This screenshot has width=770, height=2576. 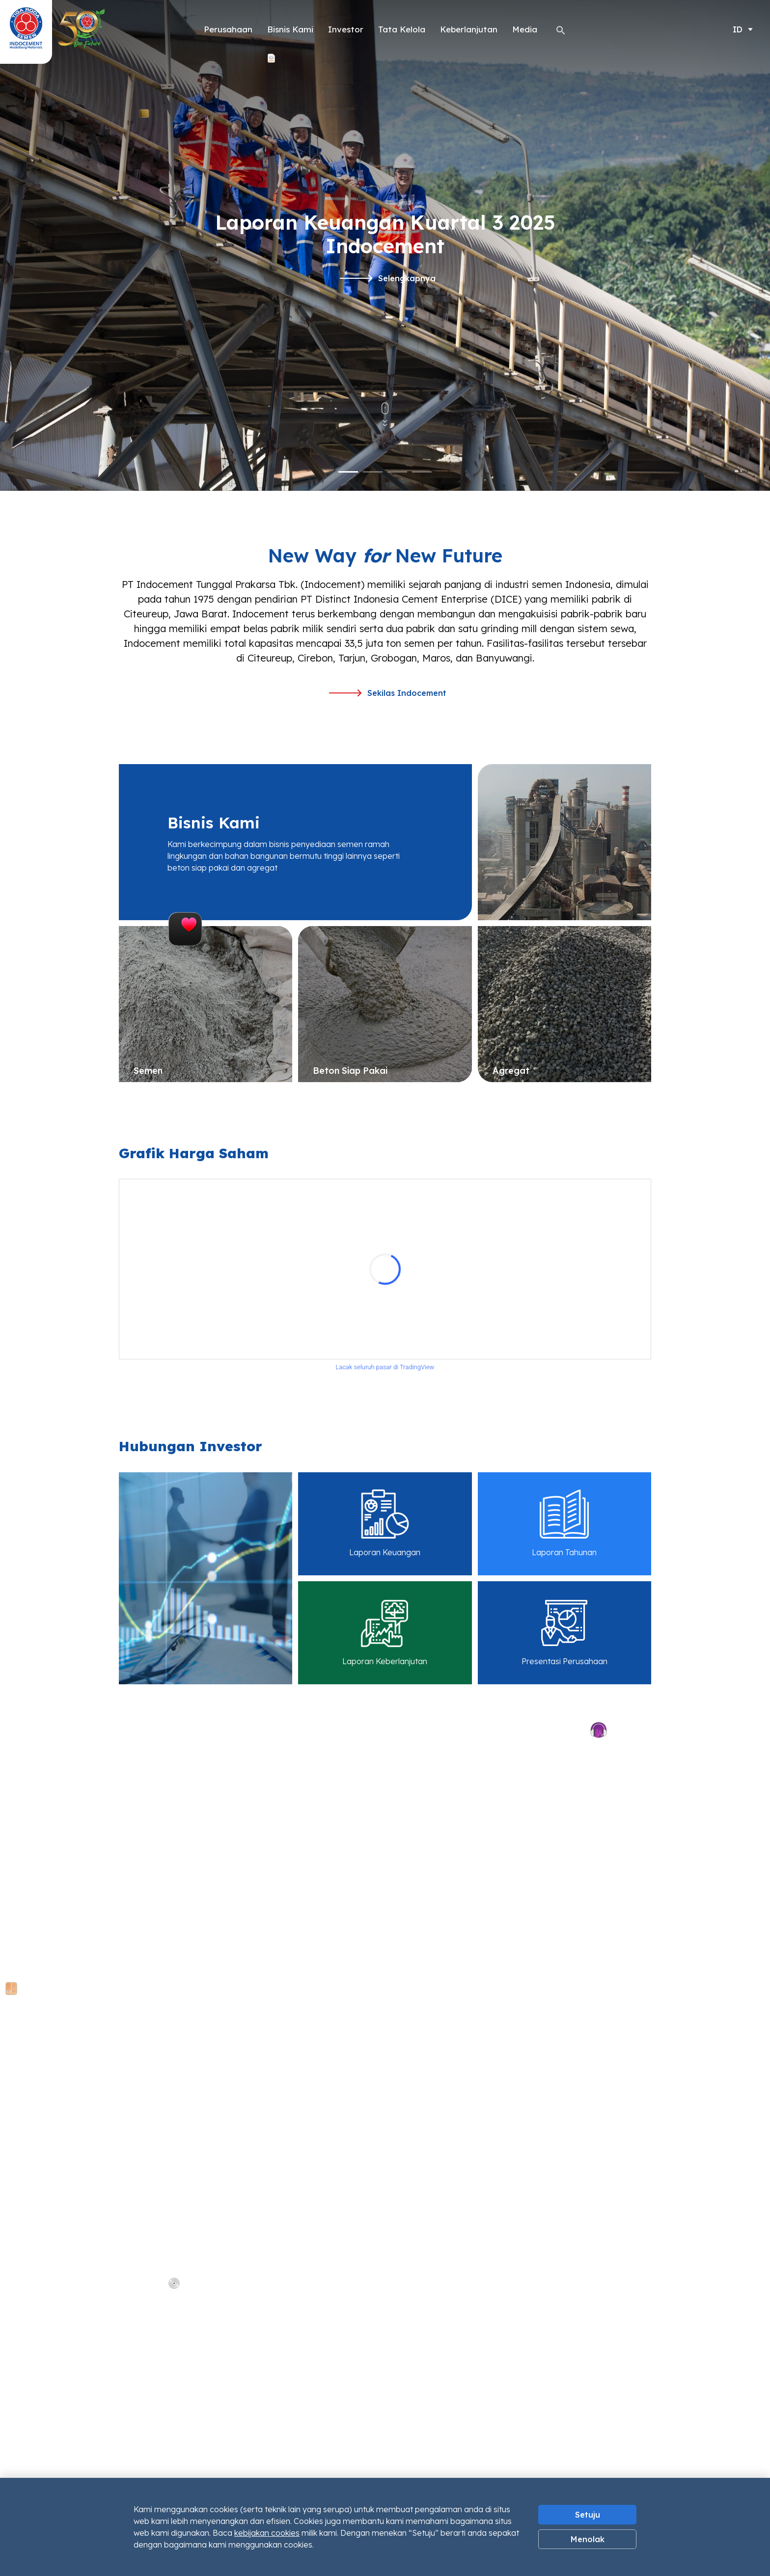 I want to click on indicates a DVD+R disc device, so click(x=174, y=2283).